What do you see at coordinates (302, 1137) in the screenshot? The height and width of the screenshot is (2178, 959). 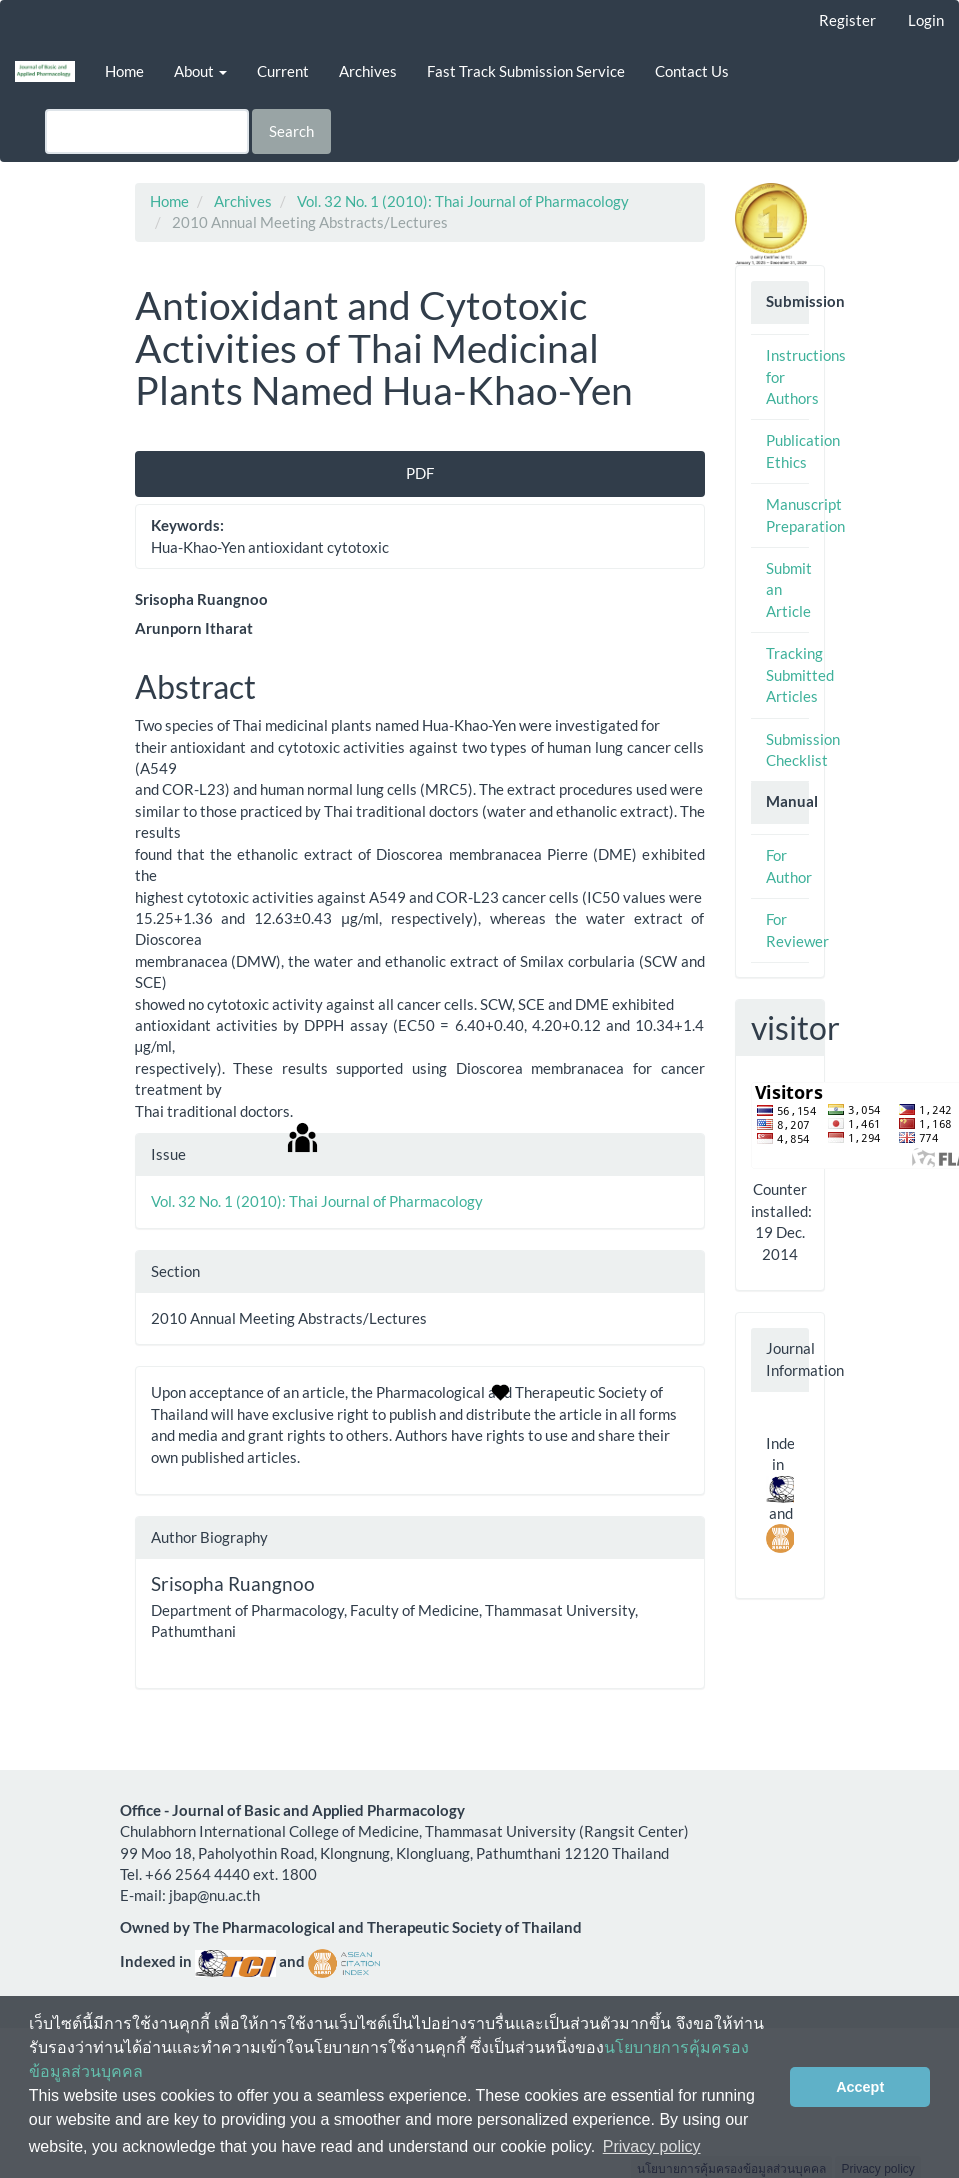 I see `view team members` at bounding box center [302, 1137].